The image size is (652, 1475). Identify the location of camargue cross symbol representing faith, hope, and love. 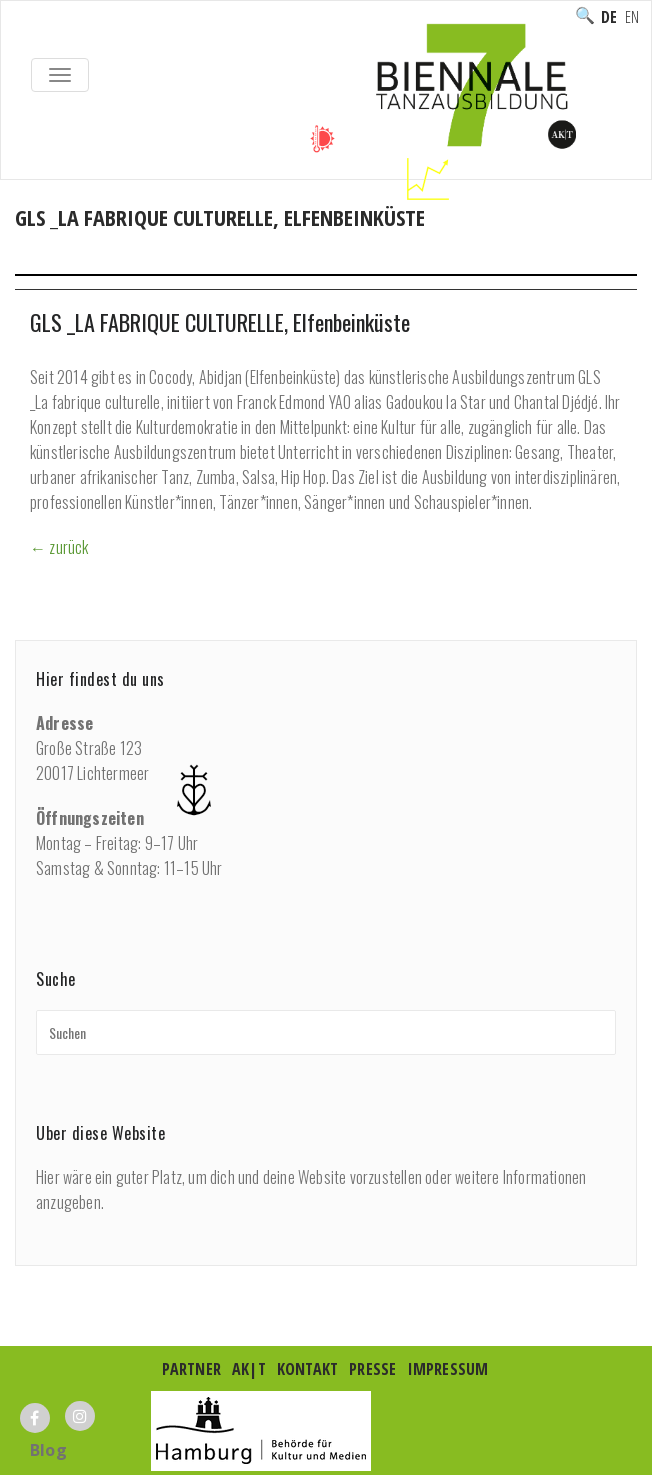
(194, 790).